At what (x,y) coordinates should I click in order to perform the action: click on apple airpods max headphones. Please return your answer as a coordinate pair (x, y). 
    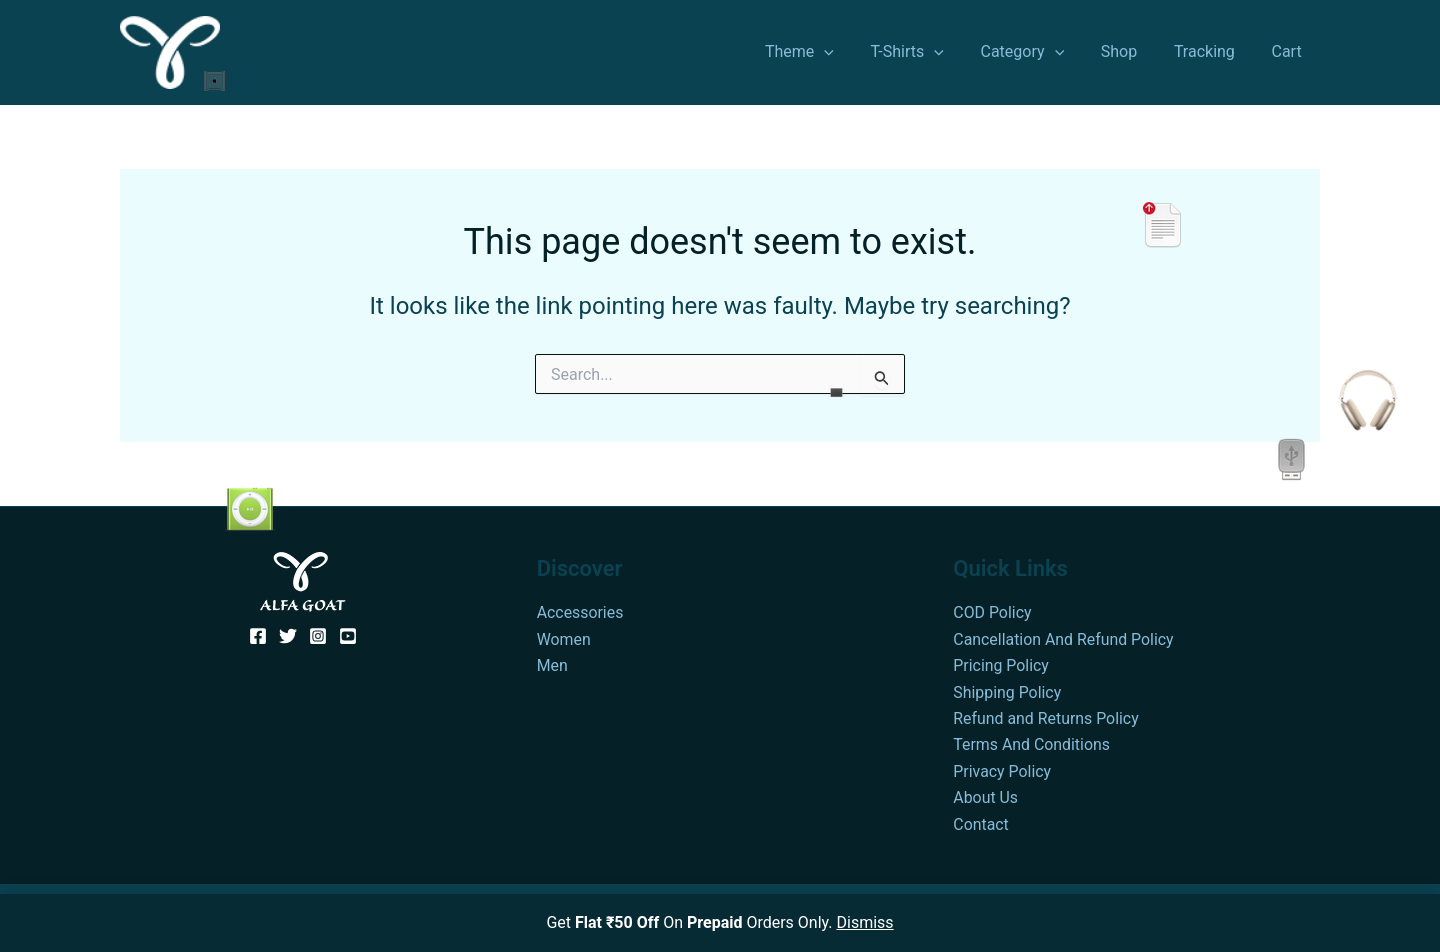
    Looking at the image, I should click on (1368, 400).